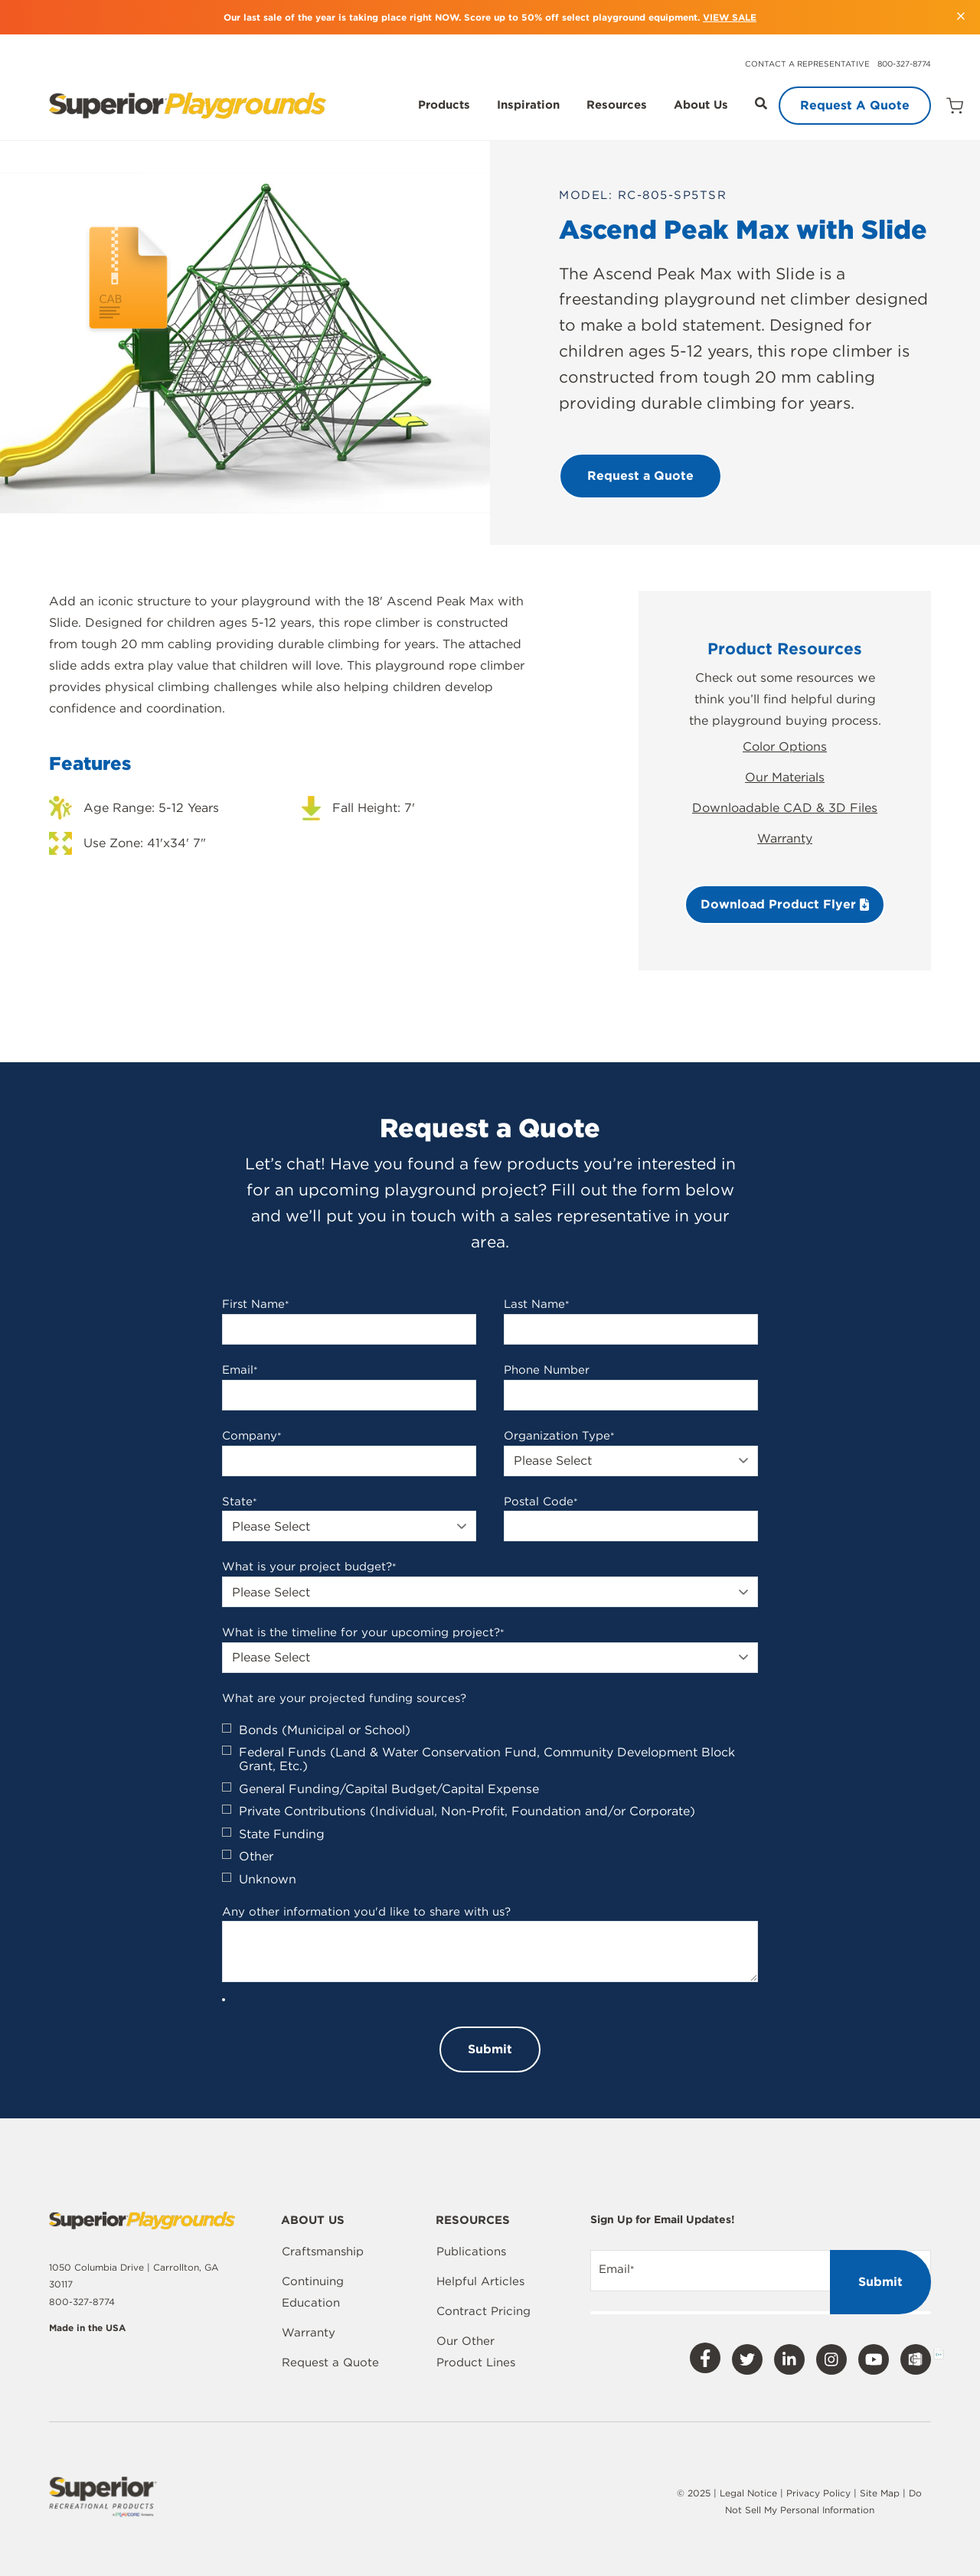 The width and height of the screenshot is (980, 2576). I want to click on a compressed cabinet (.cab) archive file, so click(128, 279).